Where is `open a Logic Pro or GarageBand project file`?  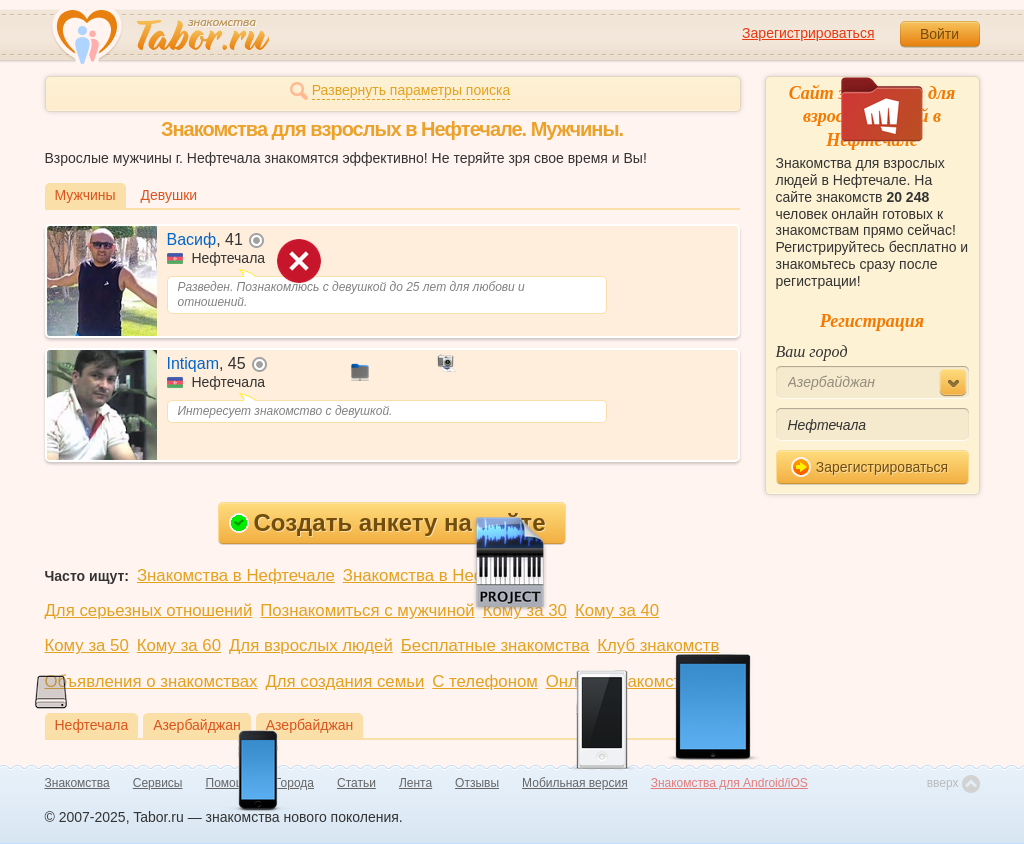 open a Logic Pro or GarageBand project file is located at coordinates (510, 564).